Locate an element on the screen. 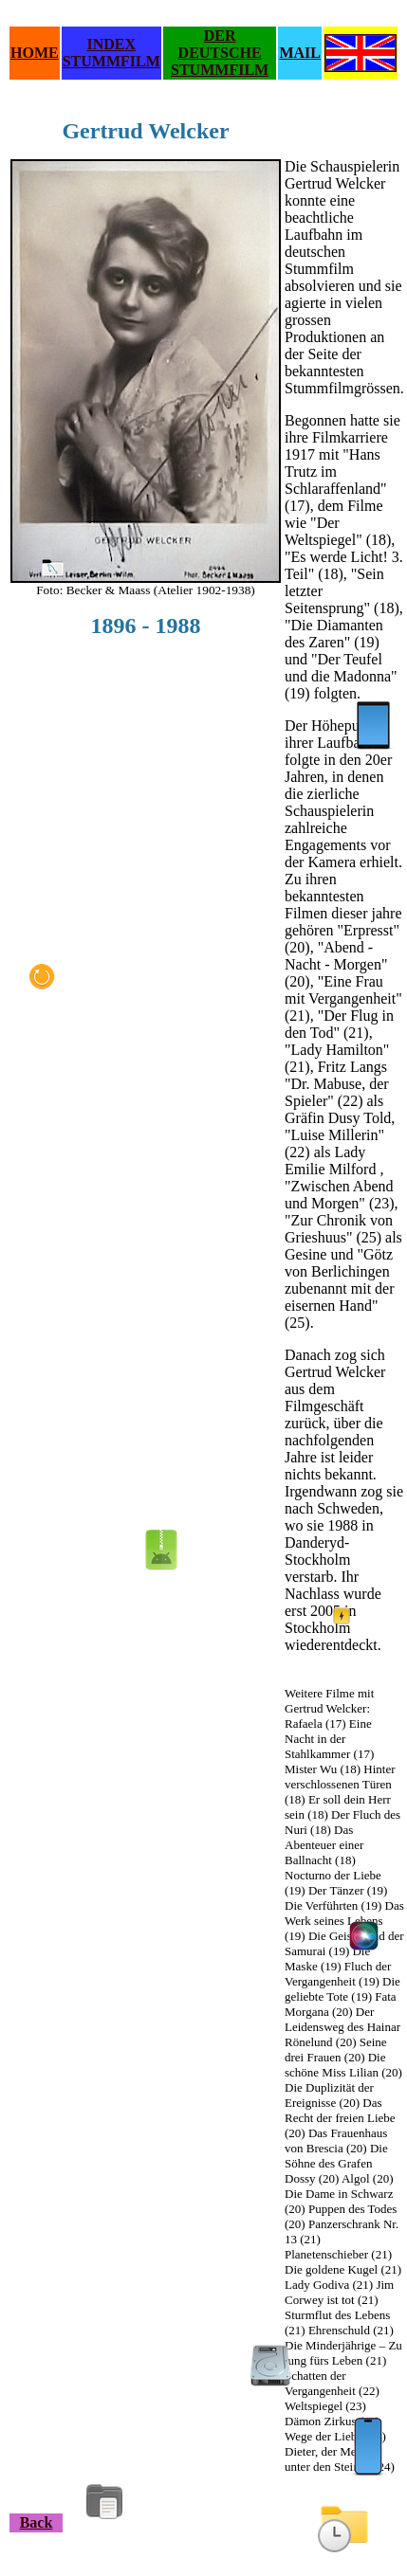 This screenshot has height=2576, width=407. access power and battery settings is located at coordinates (342, 1616).